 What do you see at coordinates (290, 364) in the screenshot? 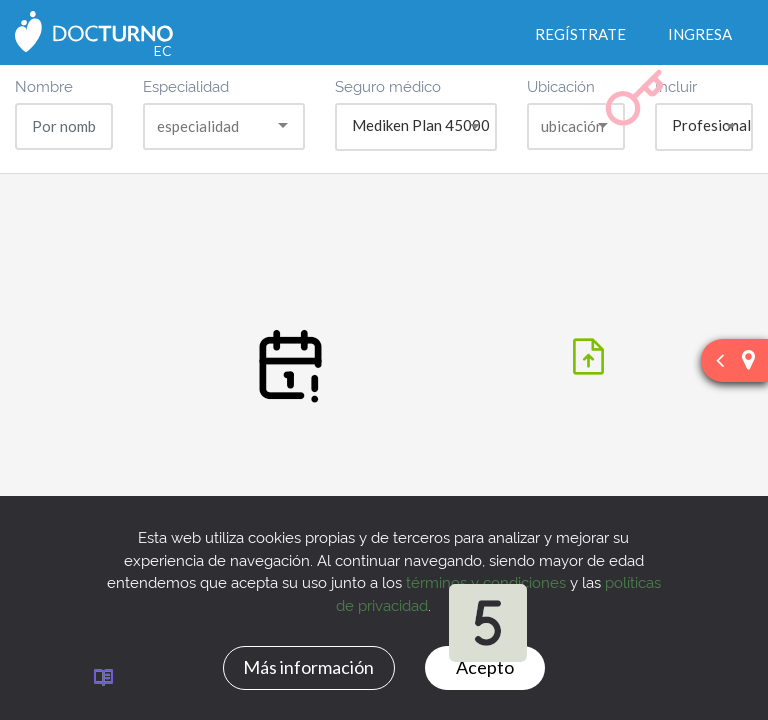
I see `calendar event requiring attention` at bounding box center [290, 364].